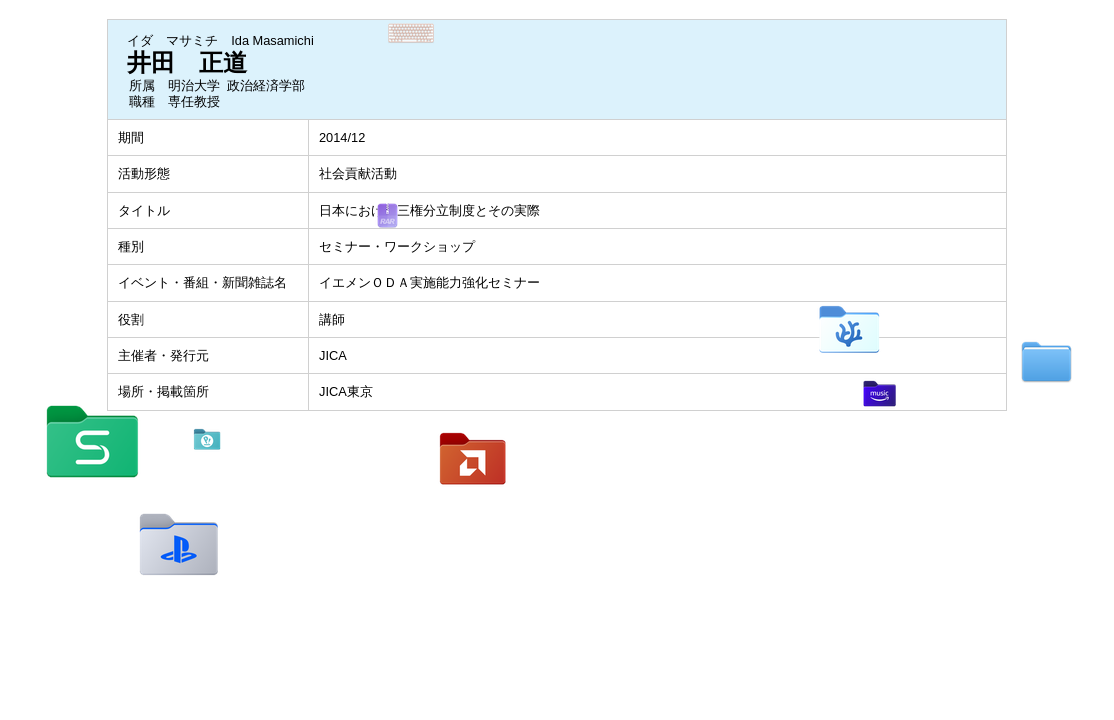 This screenshot has width=1114, height=720. I want to click on indicates a RAR compressed archive file, so click(387, 215).